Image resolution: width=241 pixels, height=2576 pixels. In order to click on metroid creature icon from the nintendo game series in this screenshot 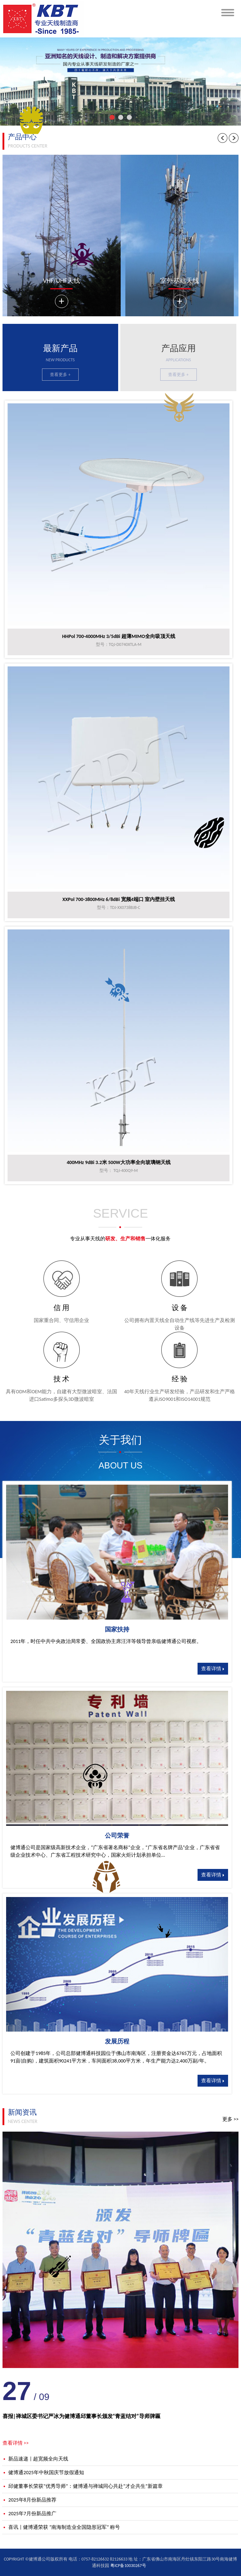, I will do `click(95, 1776)`.